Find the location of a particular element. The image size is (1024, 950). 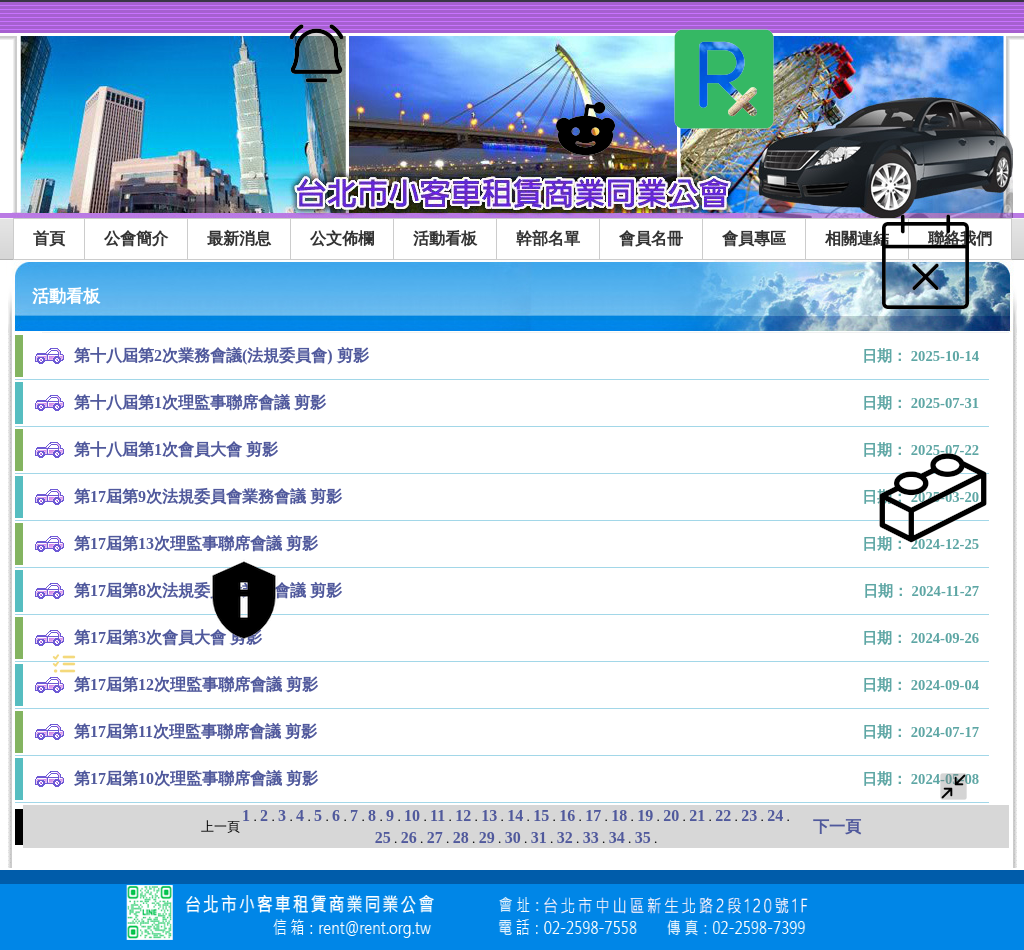

indicates new notifications or alerts is located at coordinates (316, 54).